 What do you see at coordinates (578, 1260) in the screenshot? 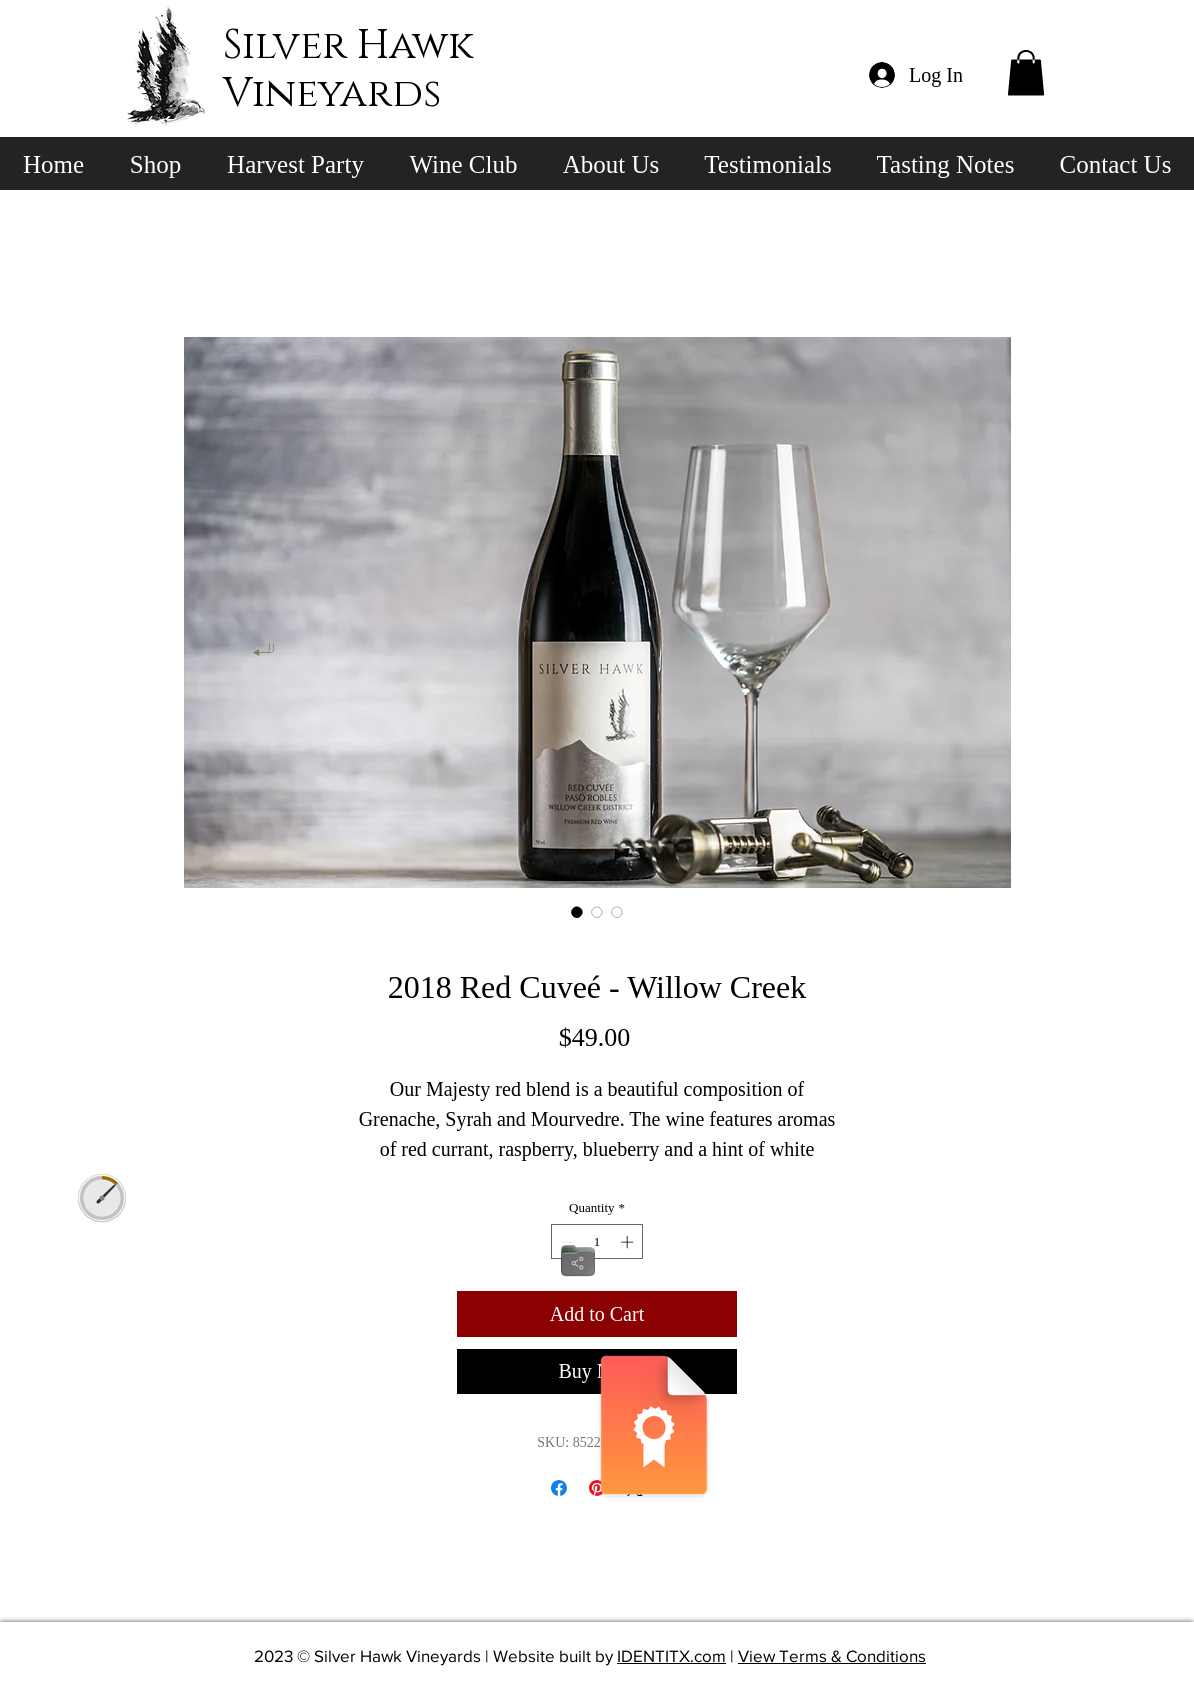
I see `open your public shared folder` at bounding box center [578, 1260].